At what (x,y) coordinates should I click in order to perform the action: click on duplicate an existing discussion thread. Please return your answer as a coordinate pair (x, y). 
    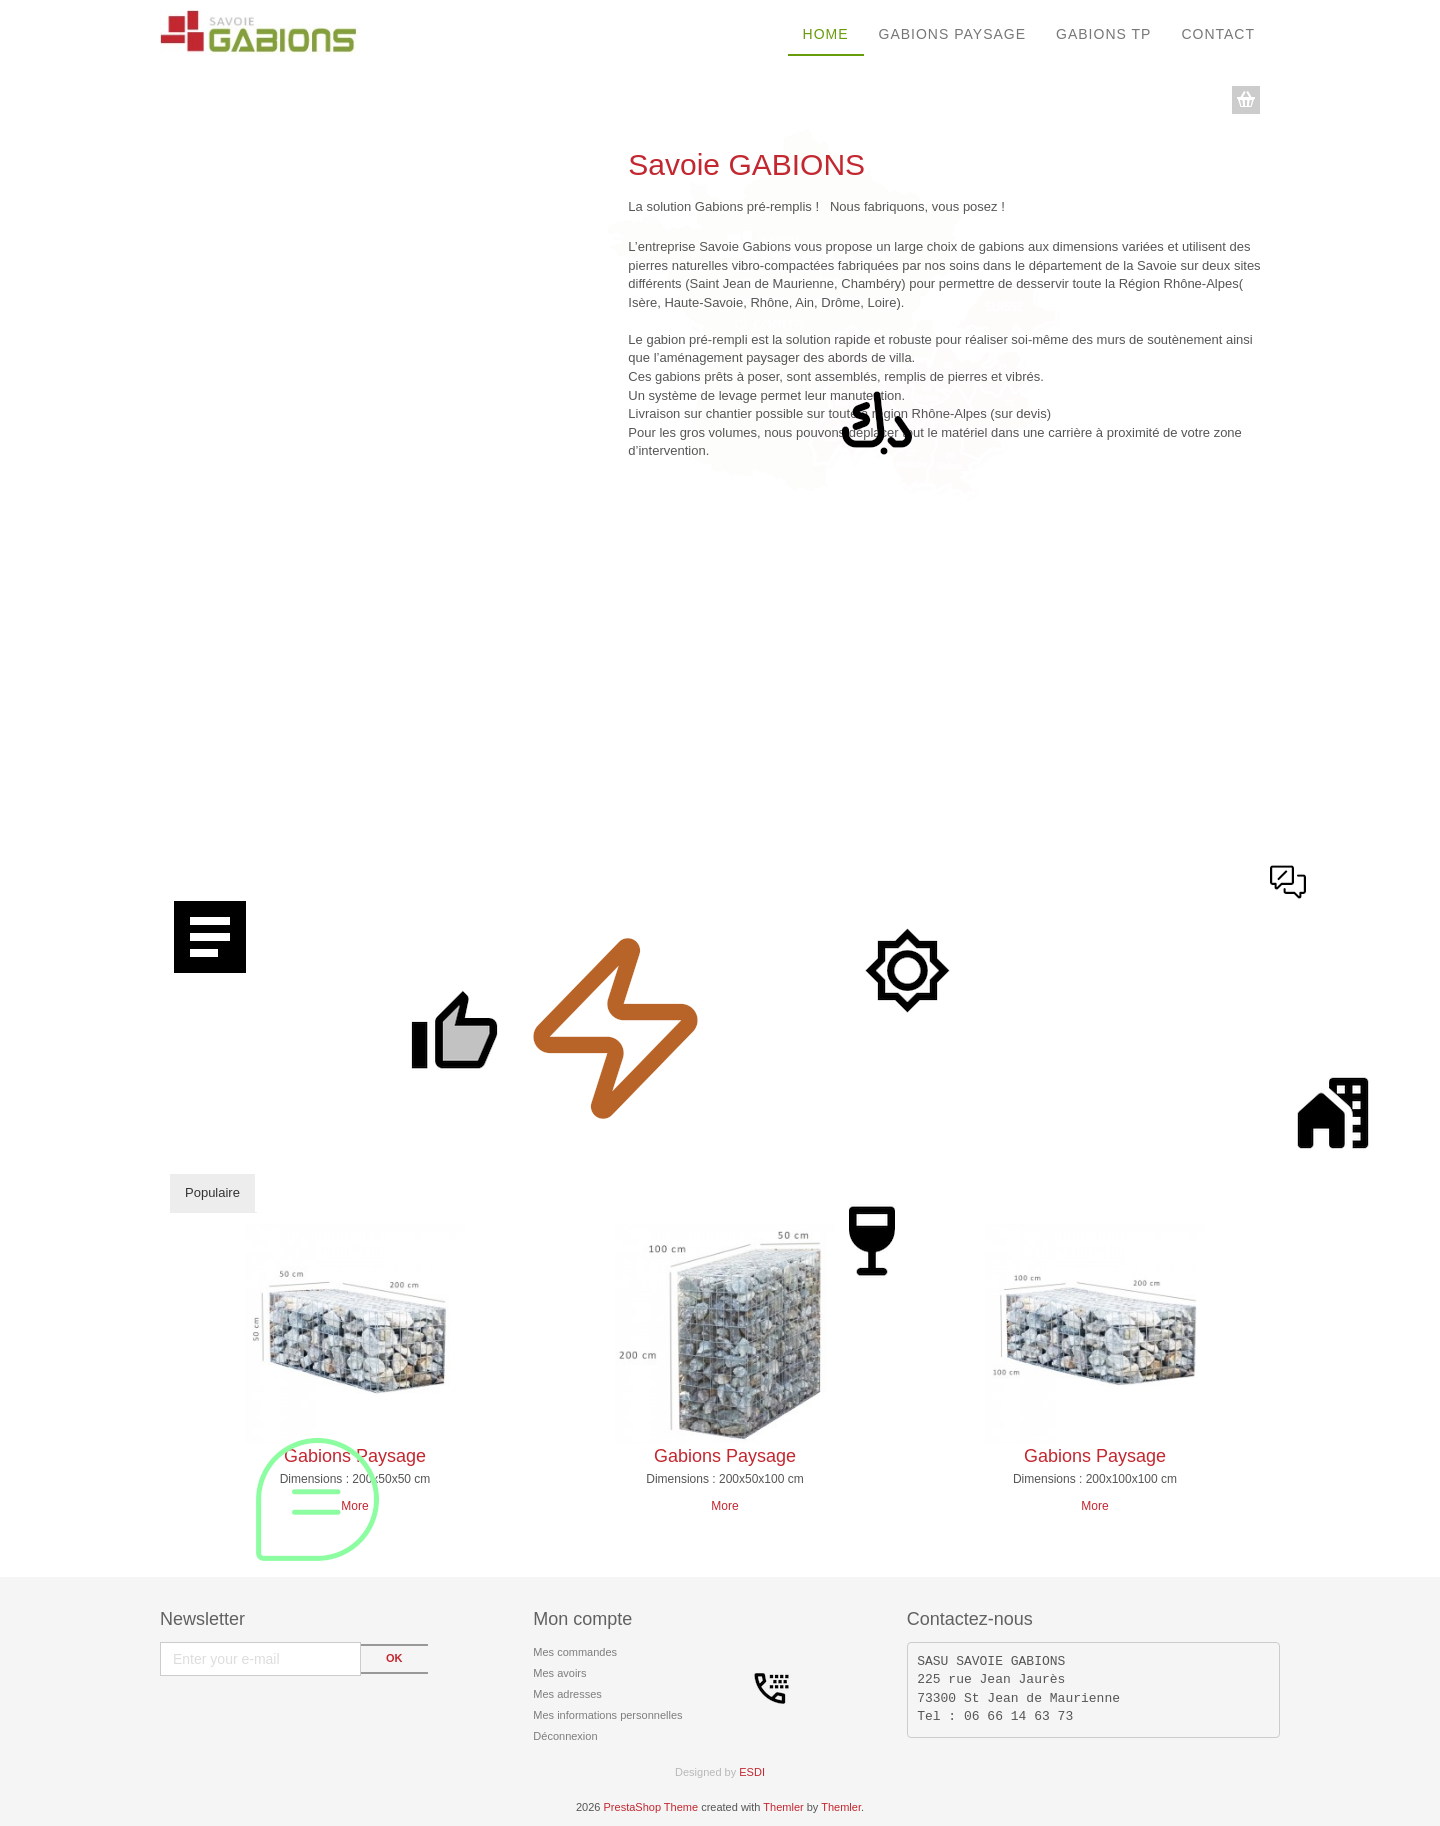
    Looking at the image, I should click on (1288, 882).